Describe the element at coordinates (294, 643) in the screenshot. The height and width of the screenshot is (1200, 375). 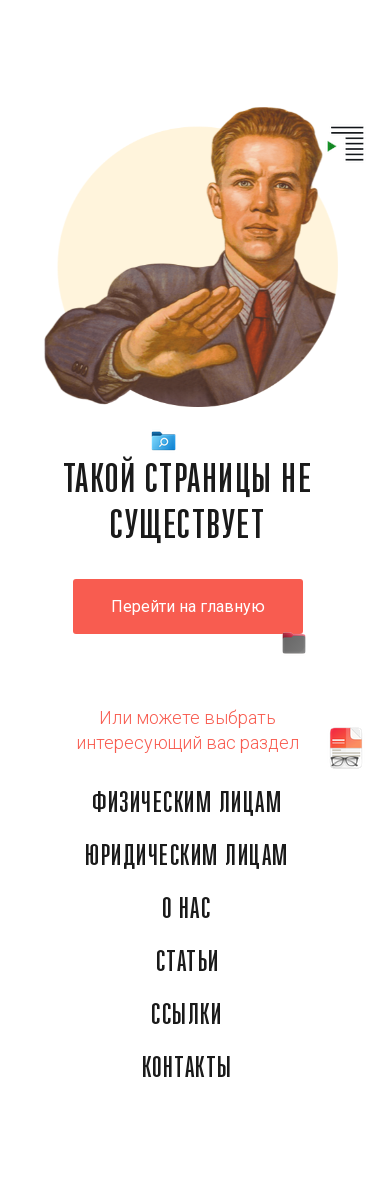
I see `open a folder to view its contents` at that location.